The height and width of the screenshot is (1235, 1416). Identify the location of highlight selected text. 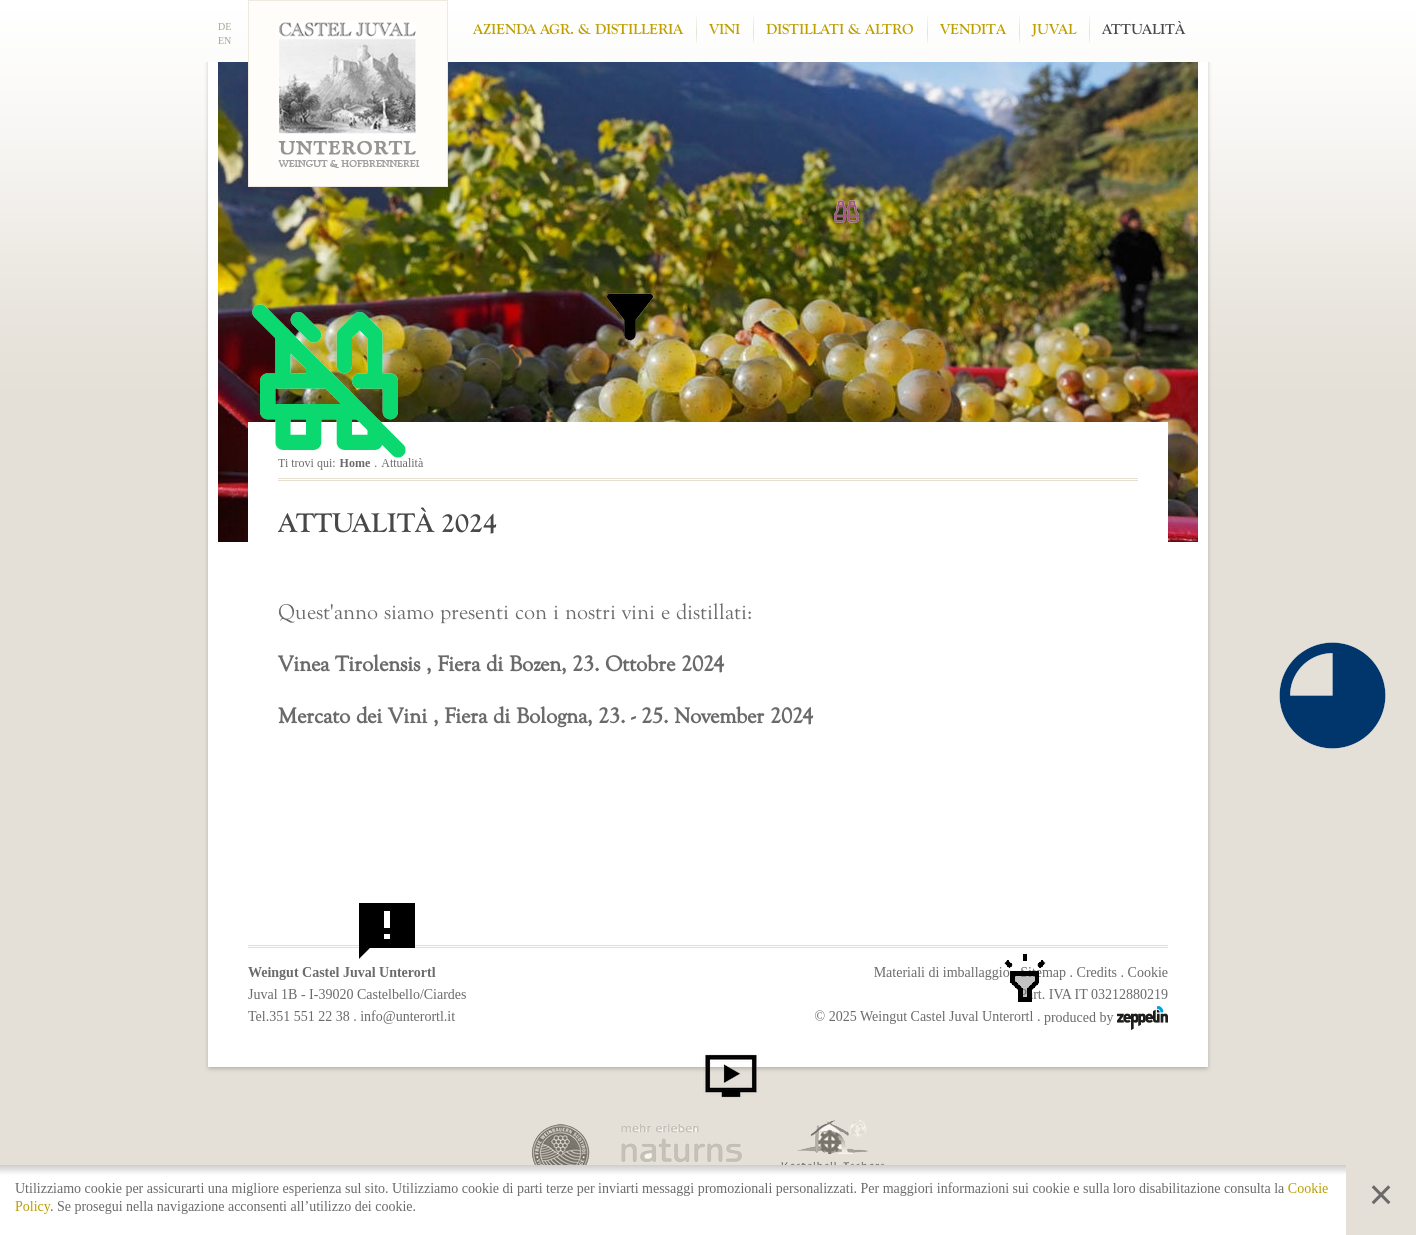
(1025, 978).